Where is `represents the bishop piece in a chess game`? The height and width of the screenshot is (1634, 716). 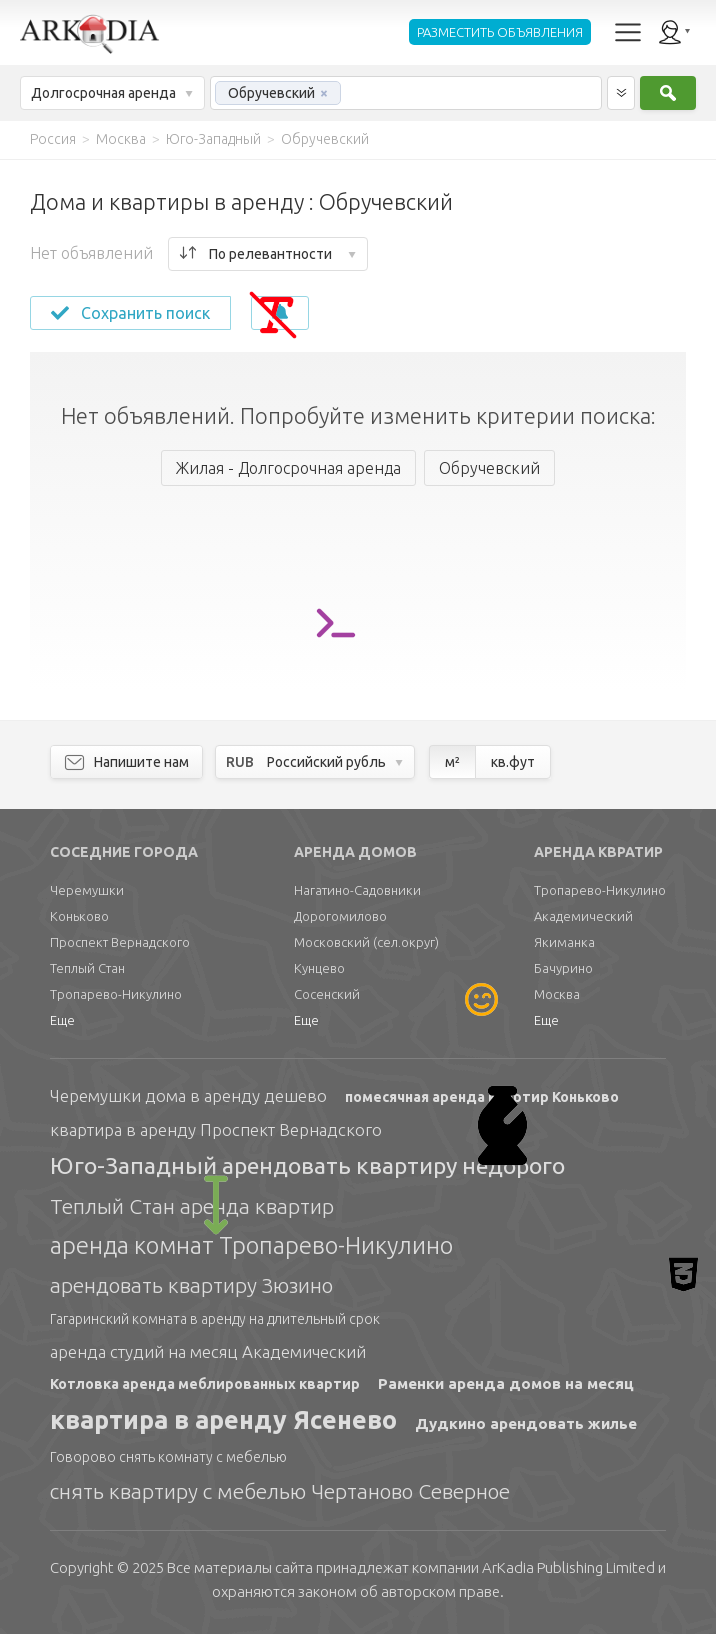 represents the bishop piece in a chess game is located at coordinates (502, 1125).